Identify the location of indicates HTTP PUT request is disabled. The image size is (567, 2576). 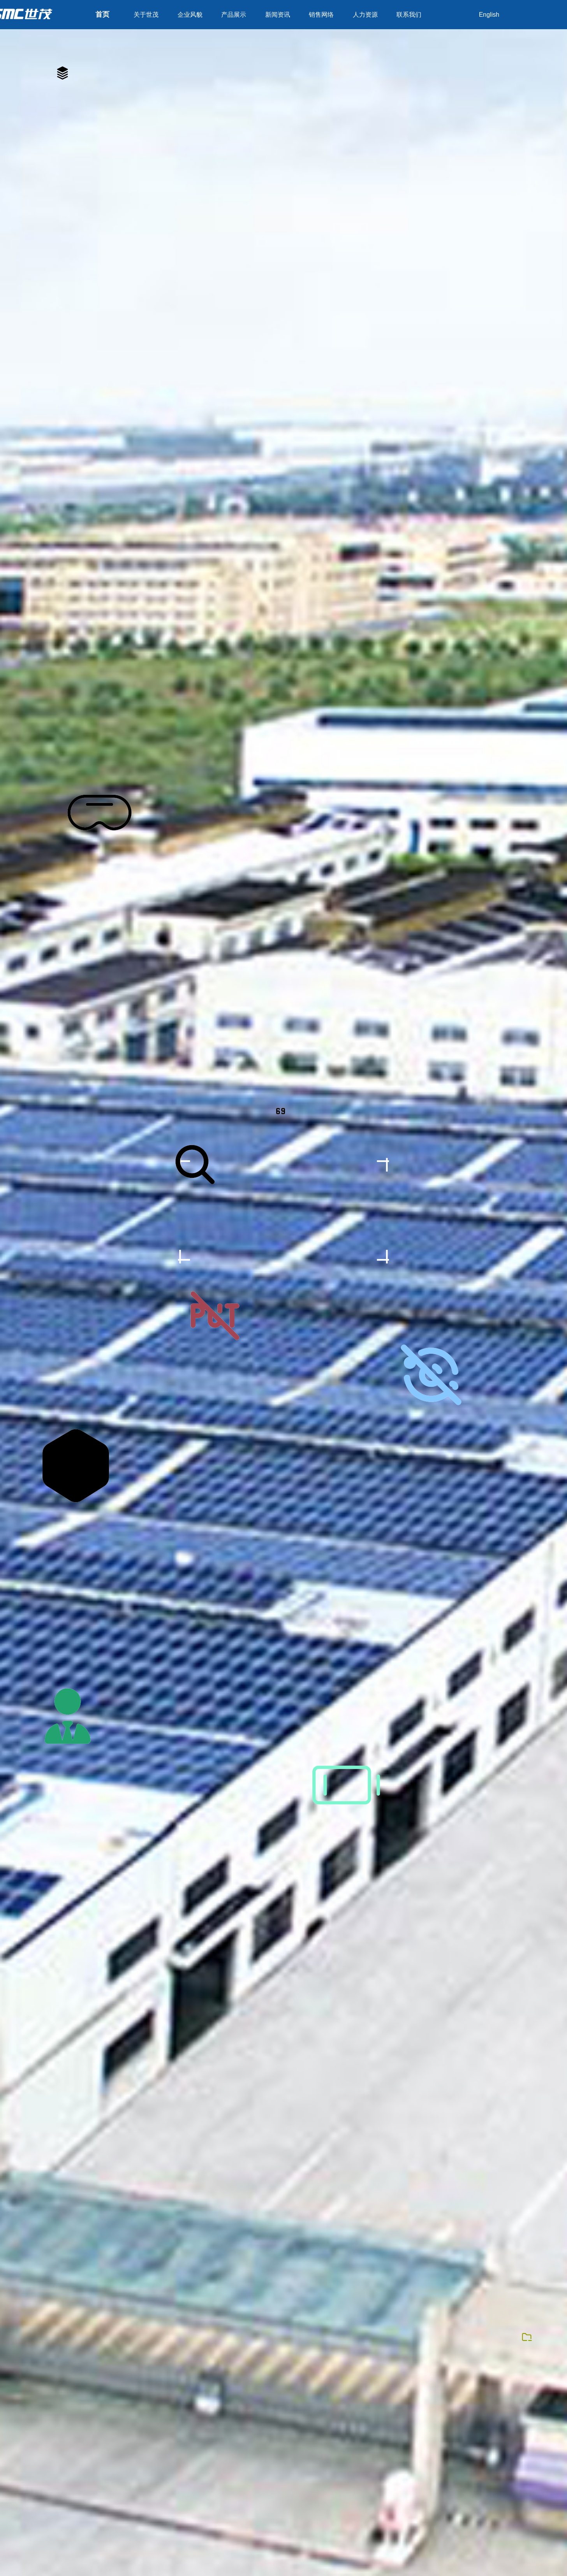
(215, 1316).